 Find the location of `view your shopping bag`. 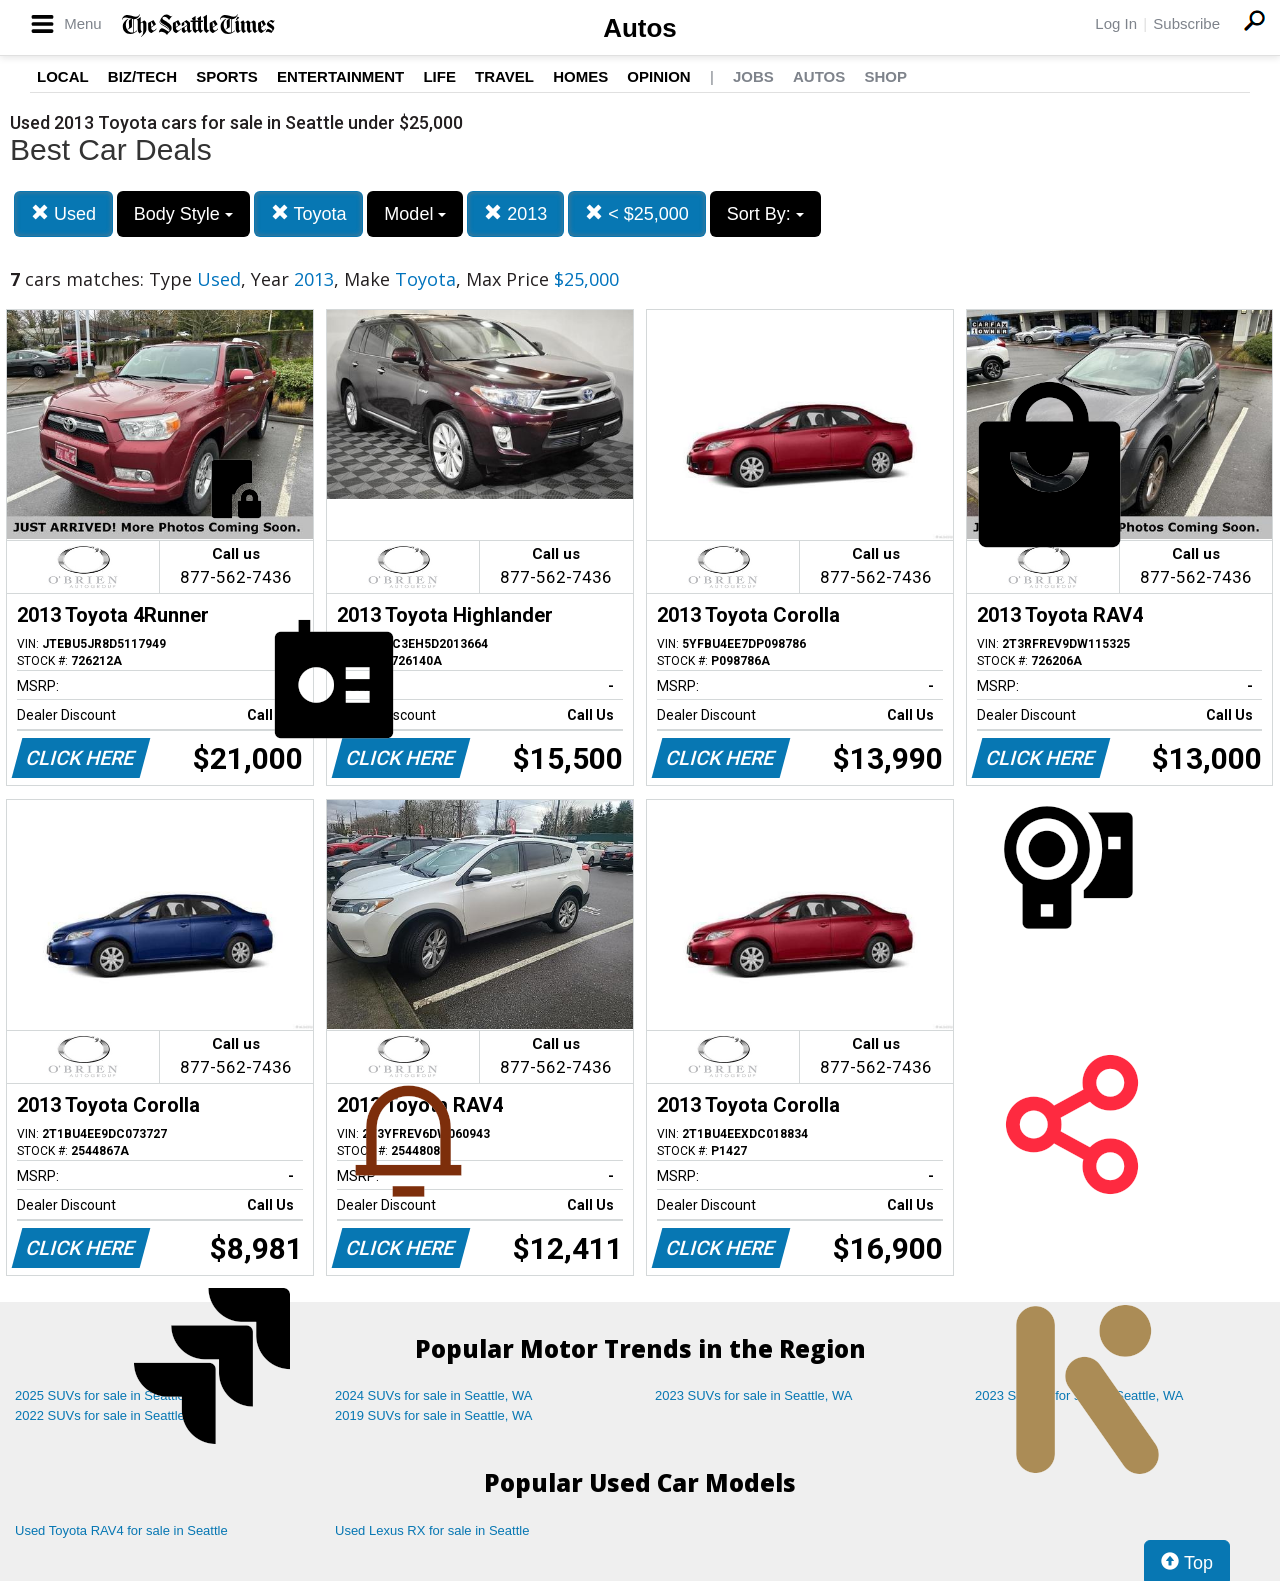

view your shopping bag is located at coordinates (1049, 468).